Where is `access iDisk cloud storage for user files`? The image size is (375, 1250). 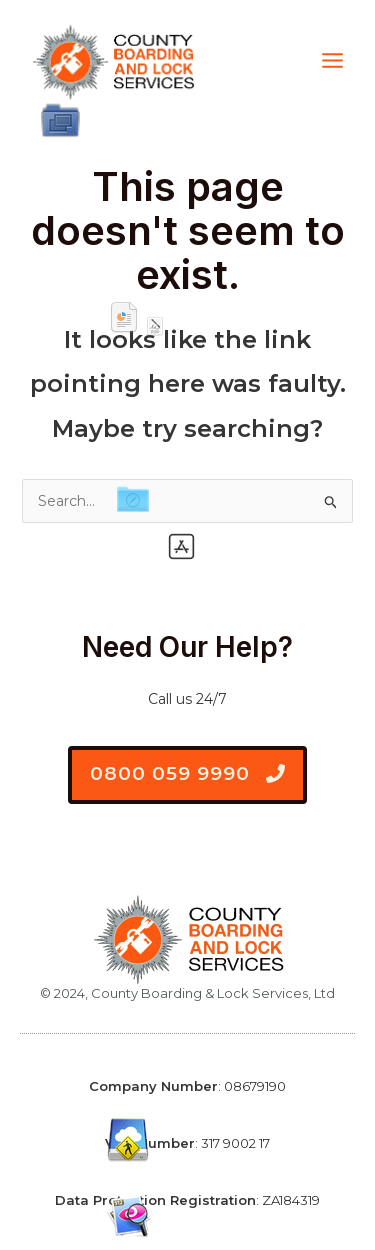 access iDisk cloud storage for user files is located at coordinates (128, 1140).